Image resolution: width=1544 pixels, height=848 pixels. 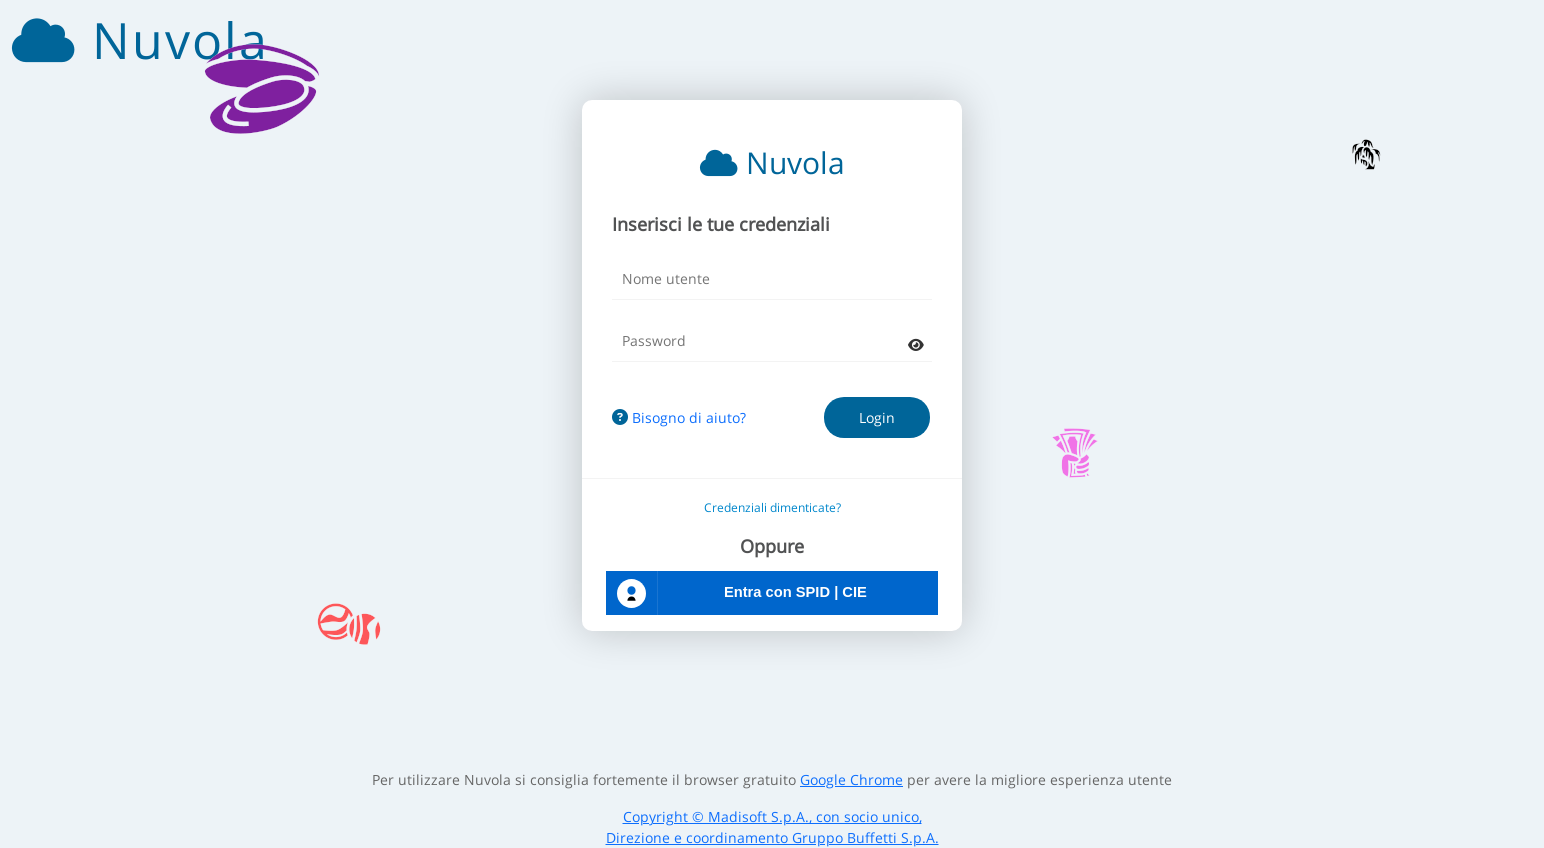 I want to click on play a marble game, so click(x=349, y=616).